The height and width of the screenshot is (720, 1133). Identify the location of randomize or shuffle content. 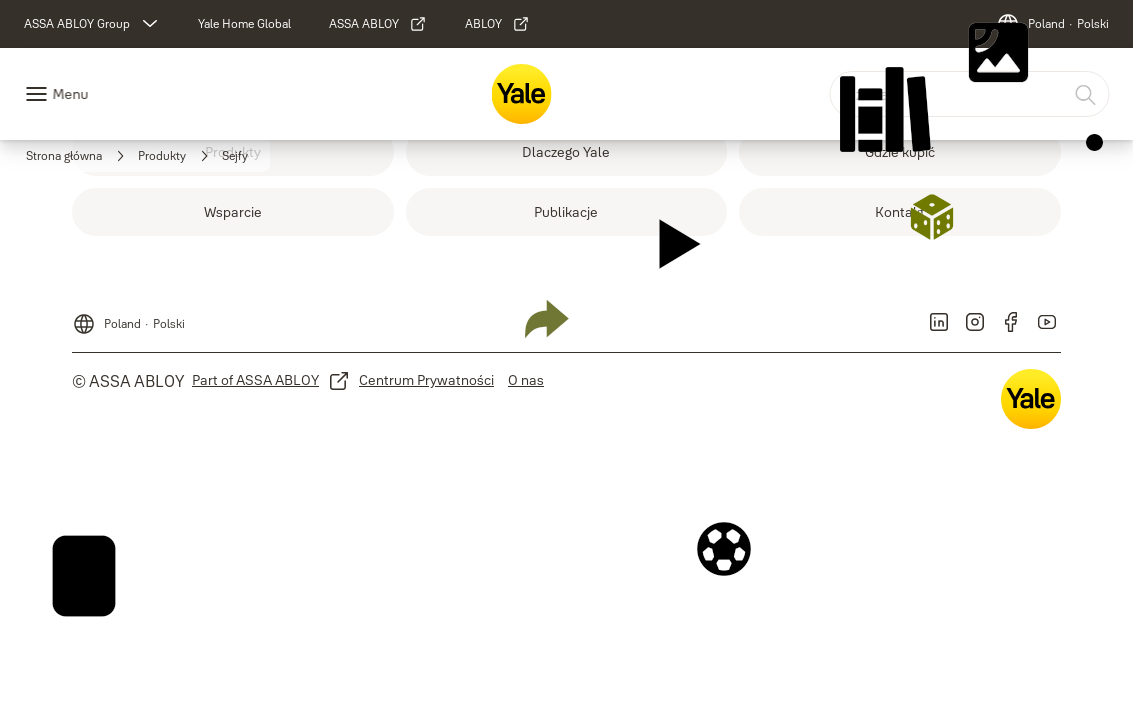
(932, 217).